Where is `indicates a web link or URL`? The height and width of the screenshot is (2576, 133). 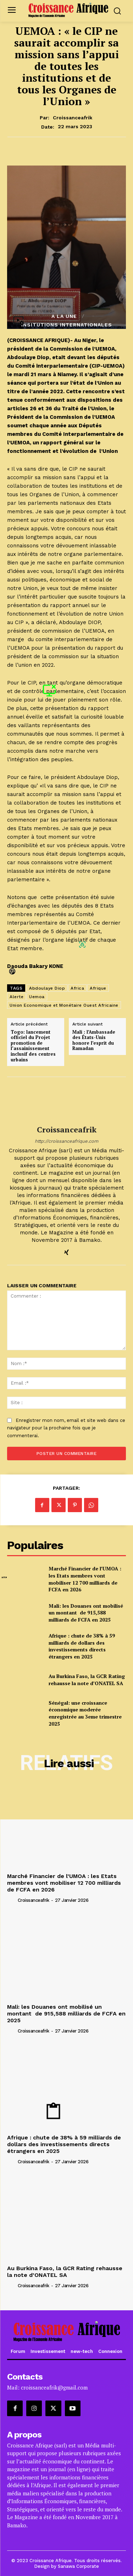 indicates a web link or URL is located at coordinates (4, 1577).